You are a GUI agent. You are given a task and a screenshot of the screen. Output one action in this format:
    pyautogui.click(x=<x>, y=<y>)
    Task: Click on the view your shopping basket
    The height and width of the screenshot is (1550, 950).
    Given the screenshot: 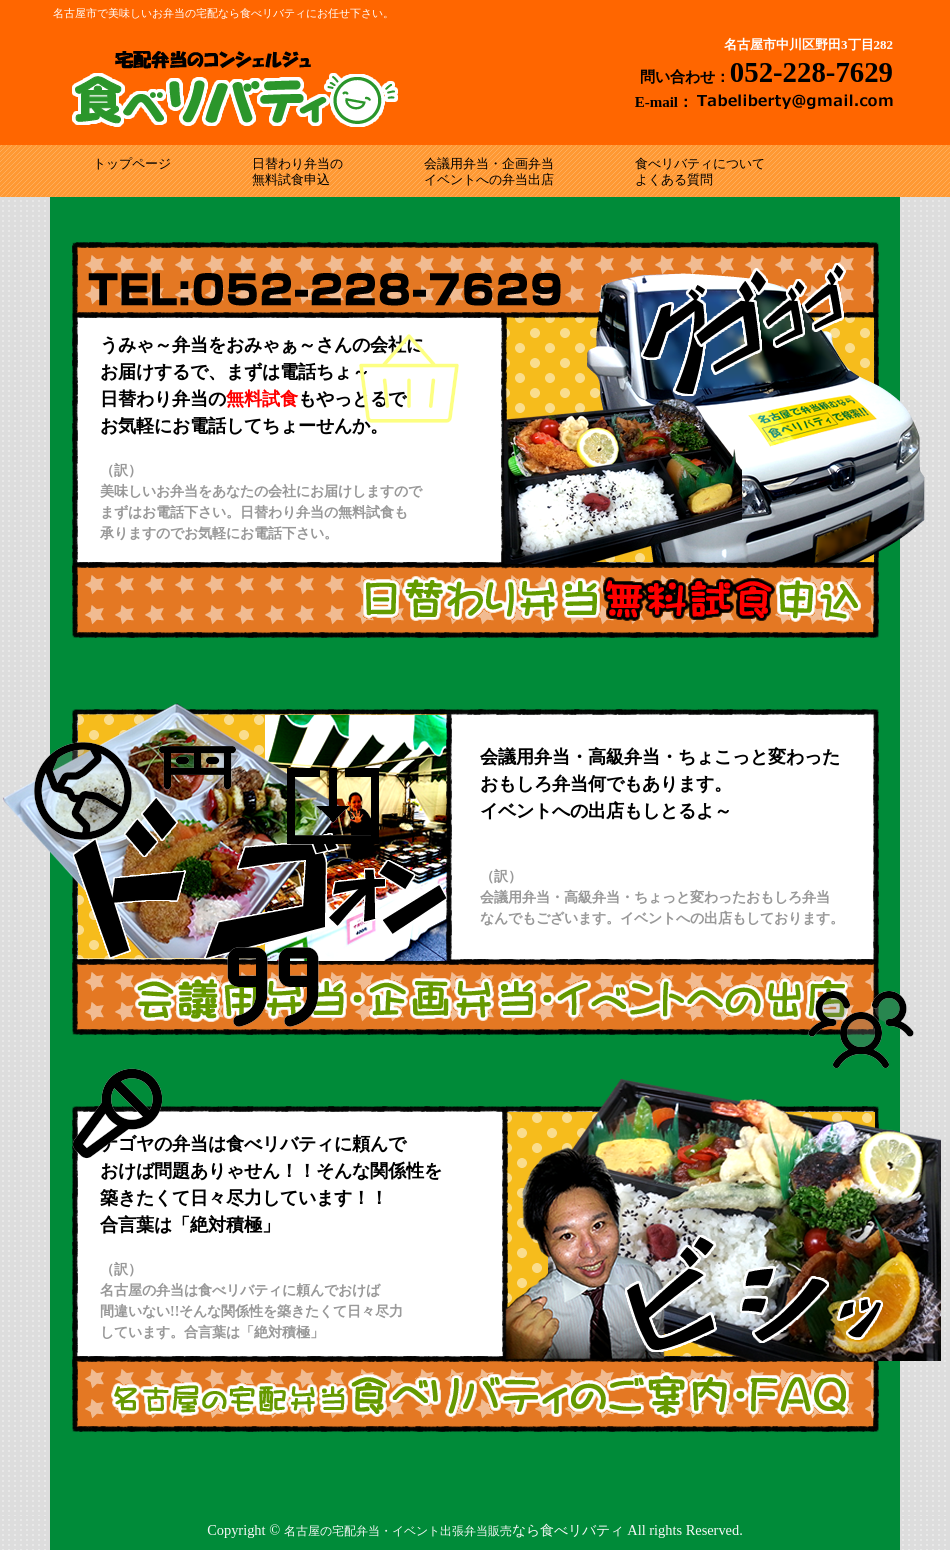 What is the action you would take?
    pyautogui.click(x=409, y=384)
    